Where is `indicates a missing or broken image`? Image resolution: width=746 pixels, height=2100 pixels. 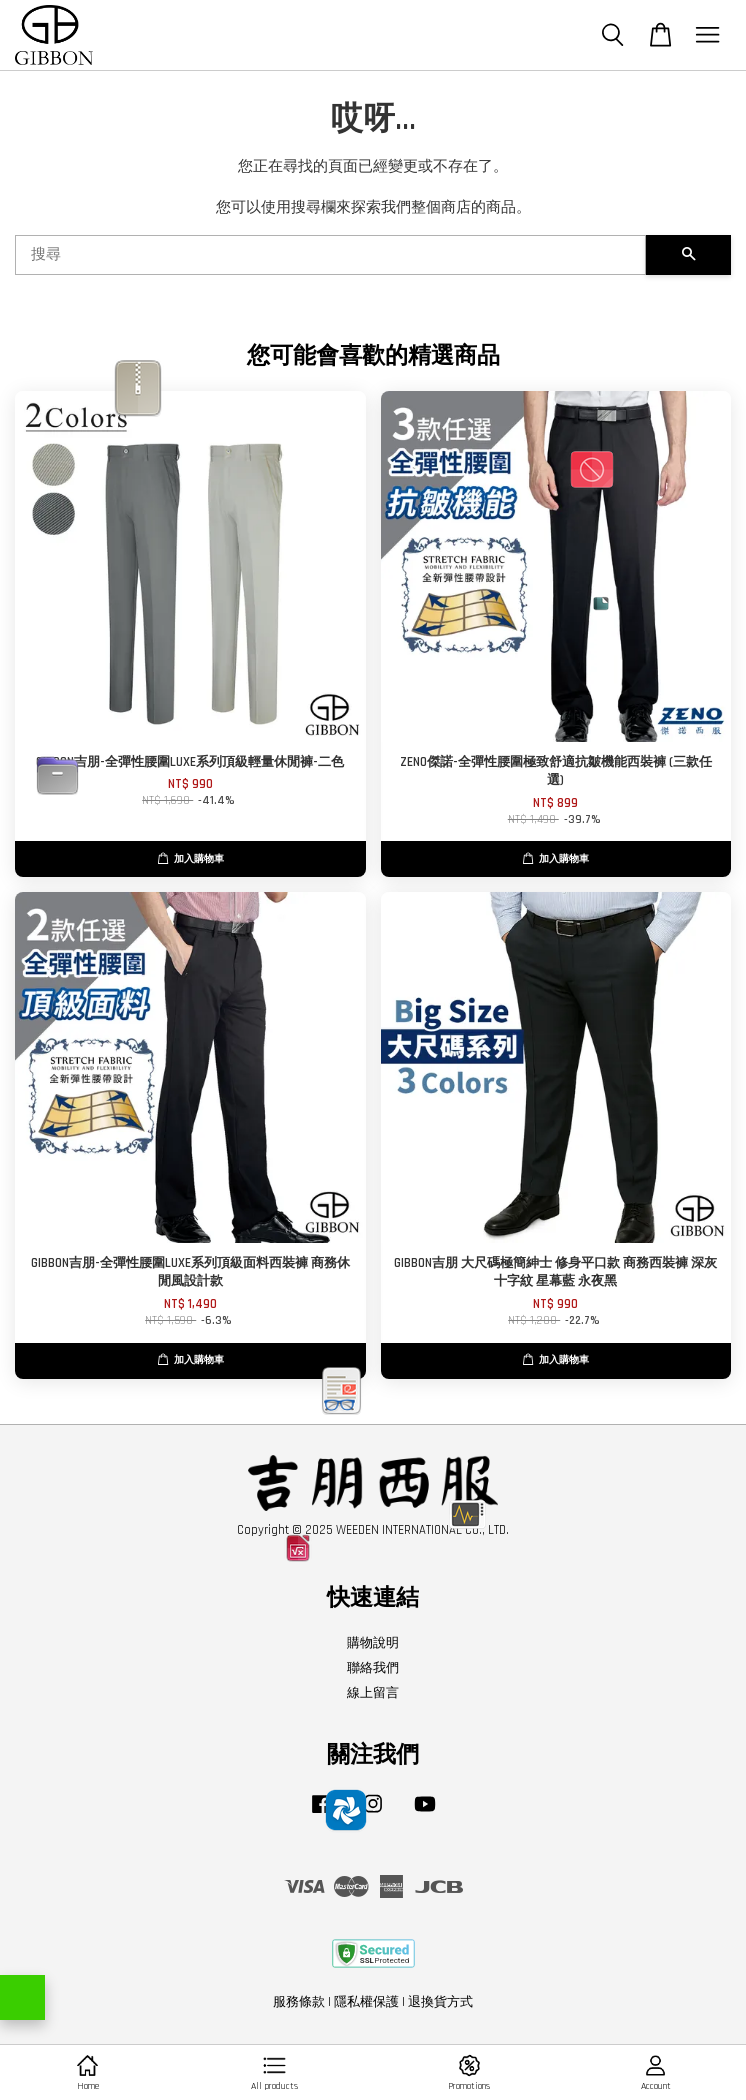 indicates a missing or broken image is located at coordinates (592, 468).